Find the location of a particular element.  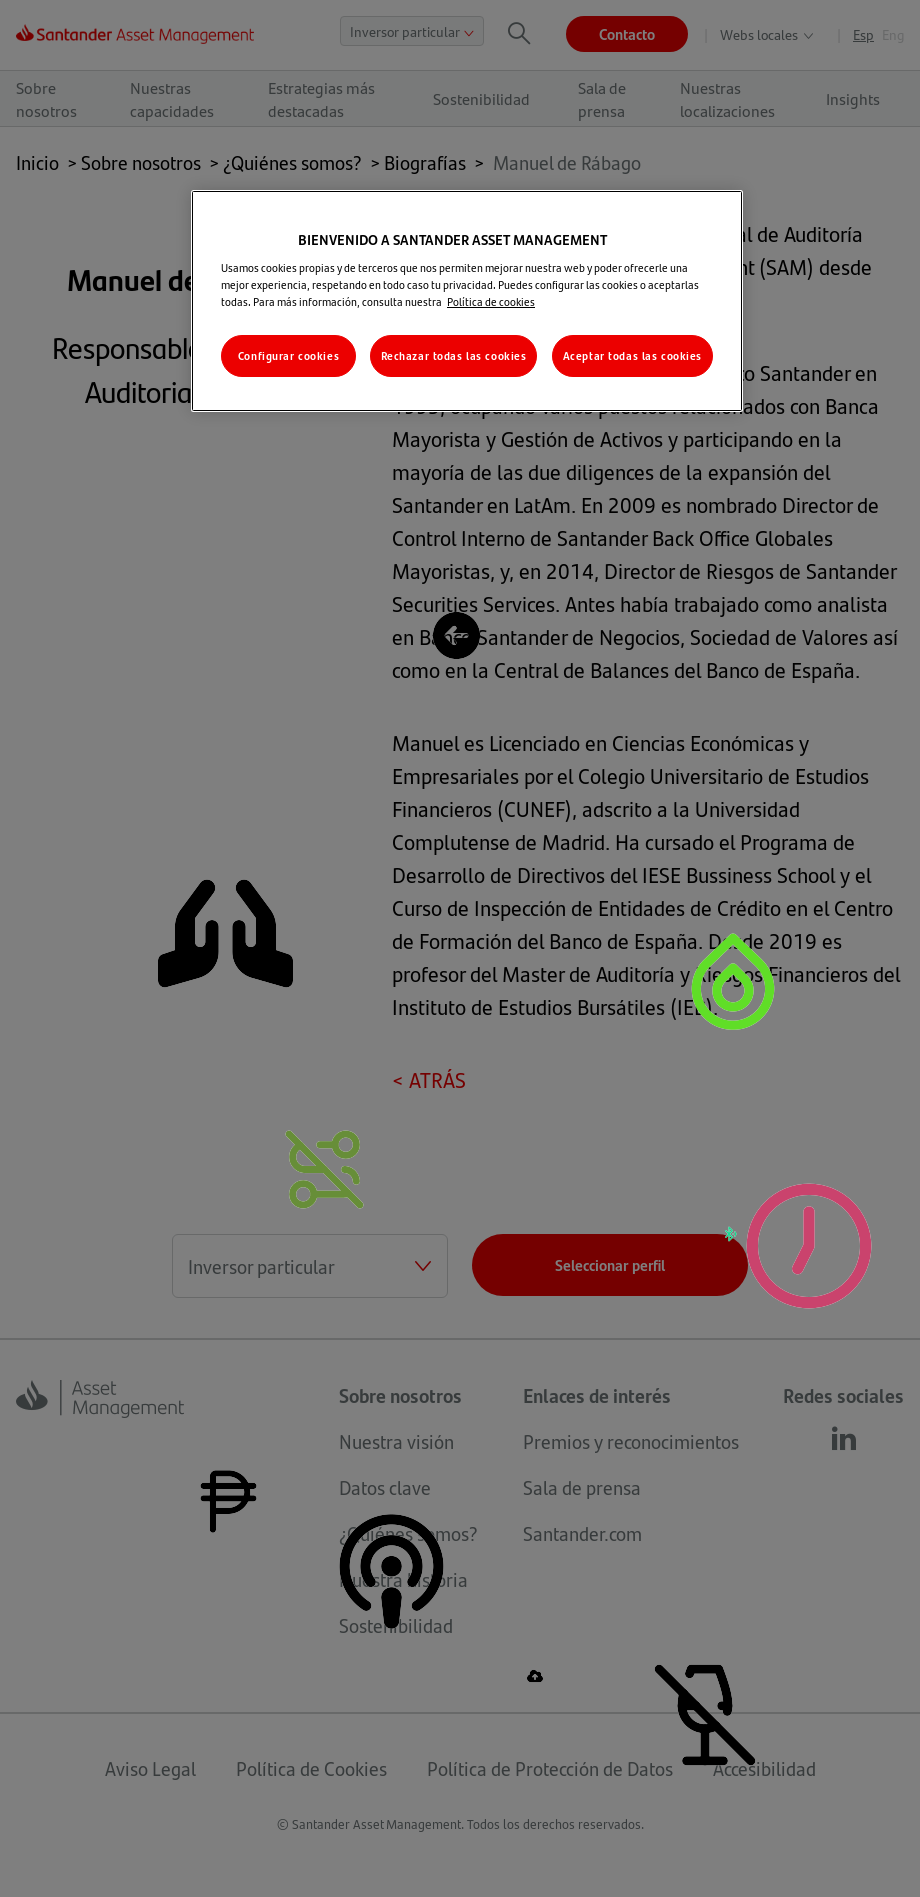

go back to the previous screen is located at coordinates (456, 635).